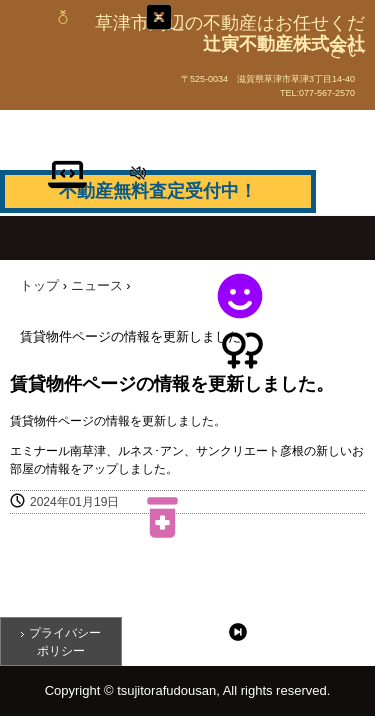 This screenshot has height=720, width=375. I want to click on open code editor or development environment, so click(67, 174).